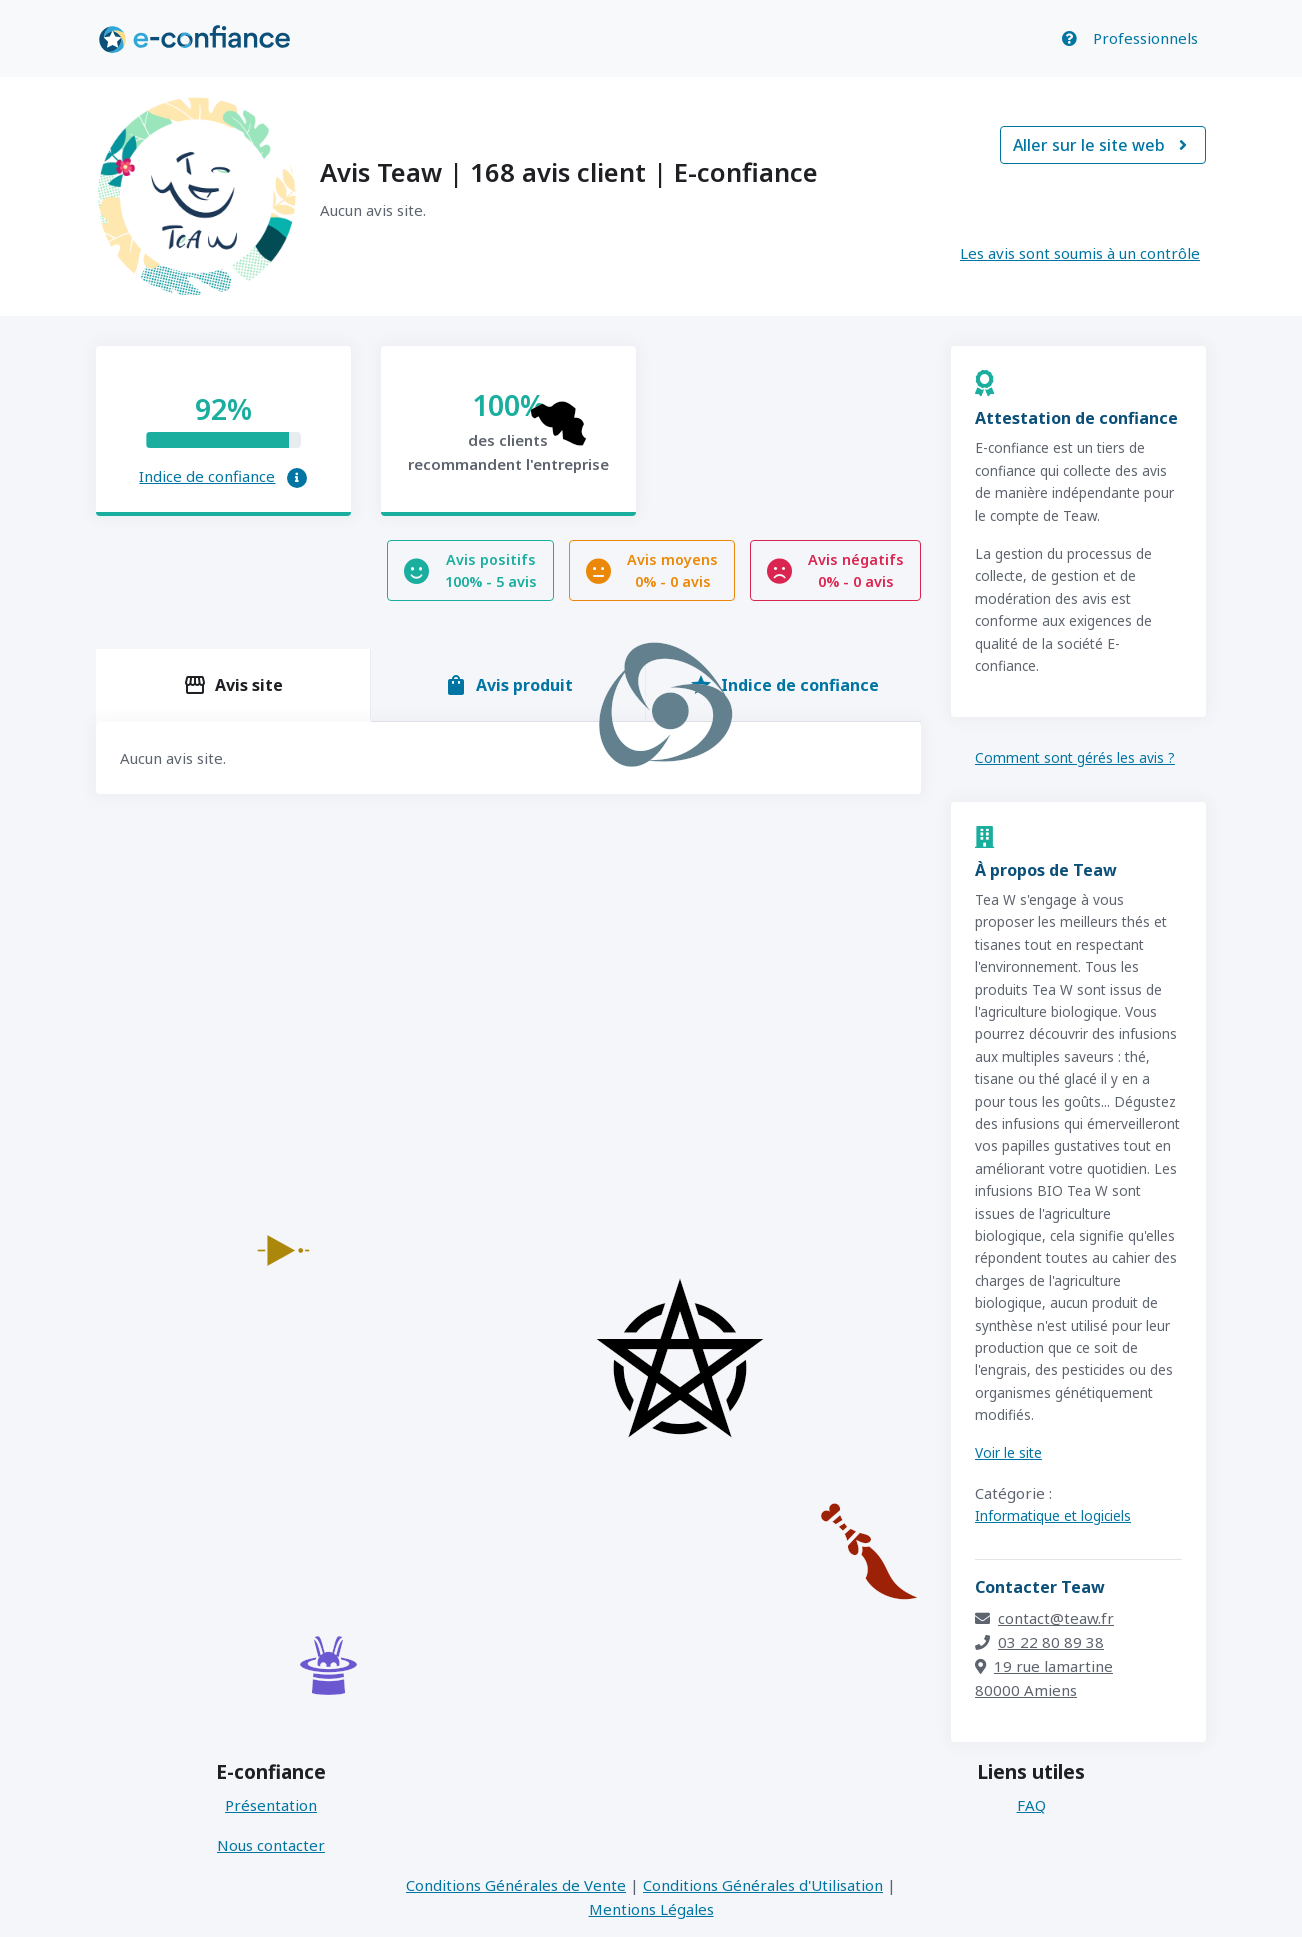 Image resolution: width=1302 pixels, height=1937 pixels. I want to click on indicates a swirling or cyclone effect in gameplay, so click(664, 704).